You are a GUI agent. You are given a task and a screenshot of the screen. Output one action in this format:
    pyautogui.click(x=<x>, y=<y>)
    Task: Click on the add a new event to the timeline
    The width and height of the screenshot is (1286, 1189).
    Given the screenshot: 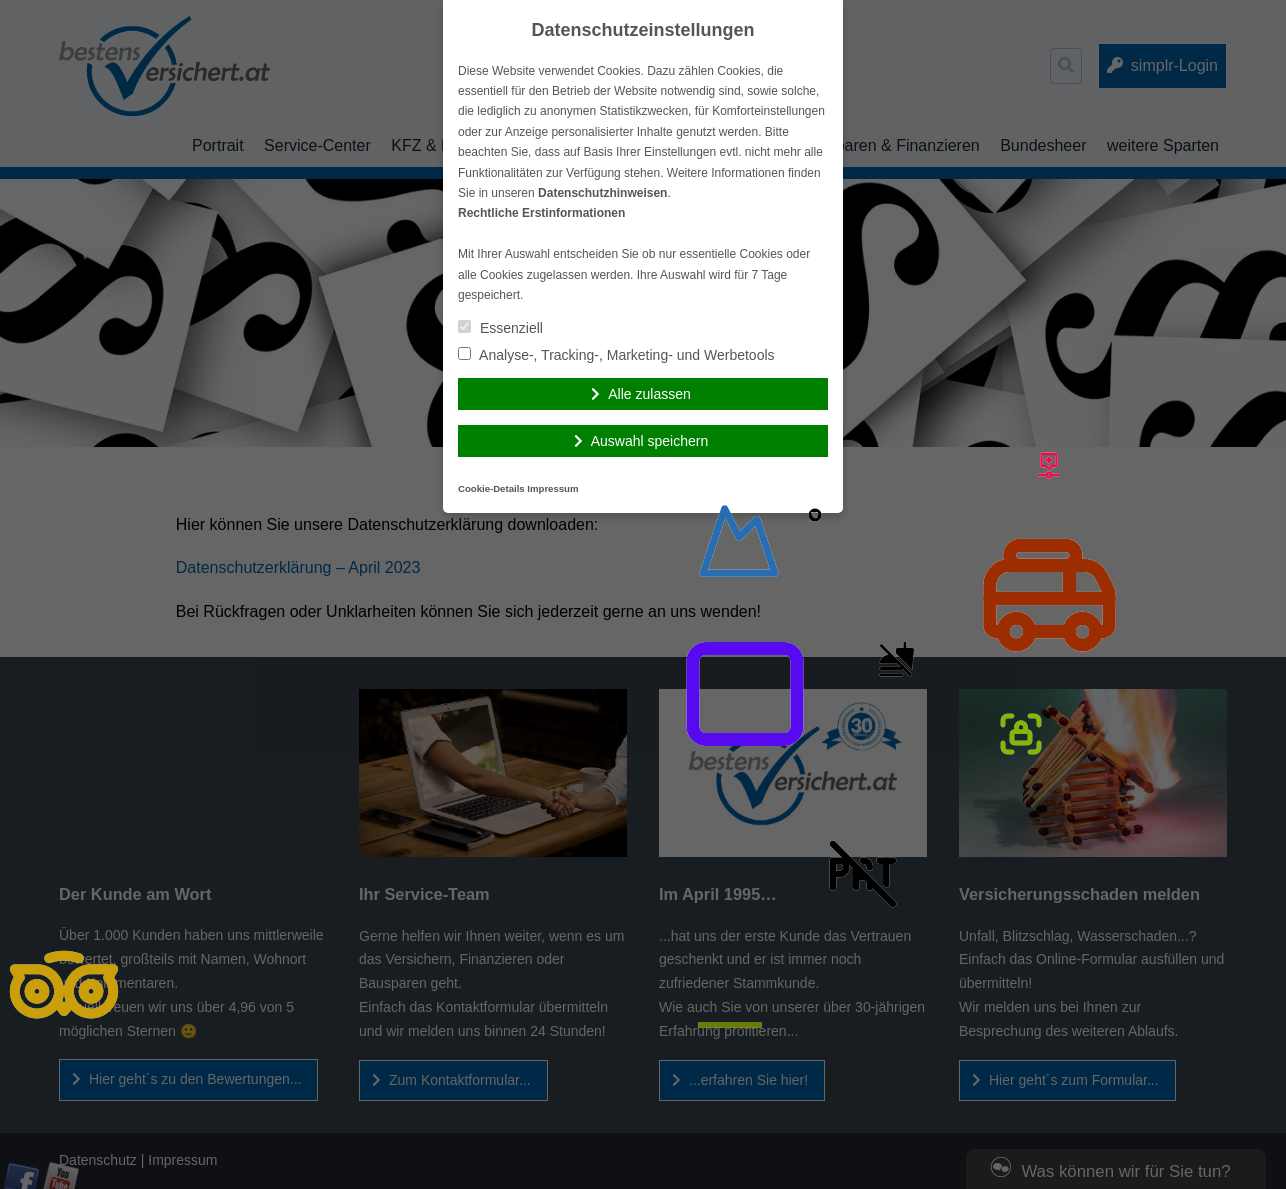 What is the action you would take?
    pyautogui.click(x=1049, y=465)
    